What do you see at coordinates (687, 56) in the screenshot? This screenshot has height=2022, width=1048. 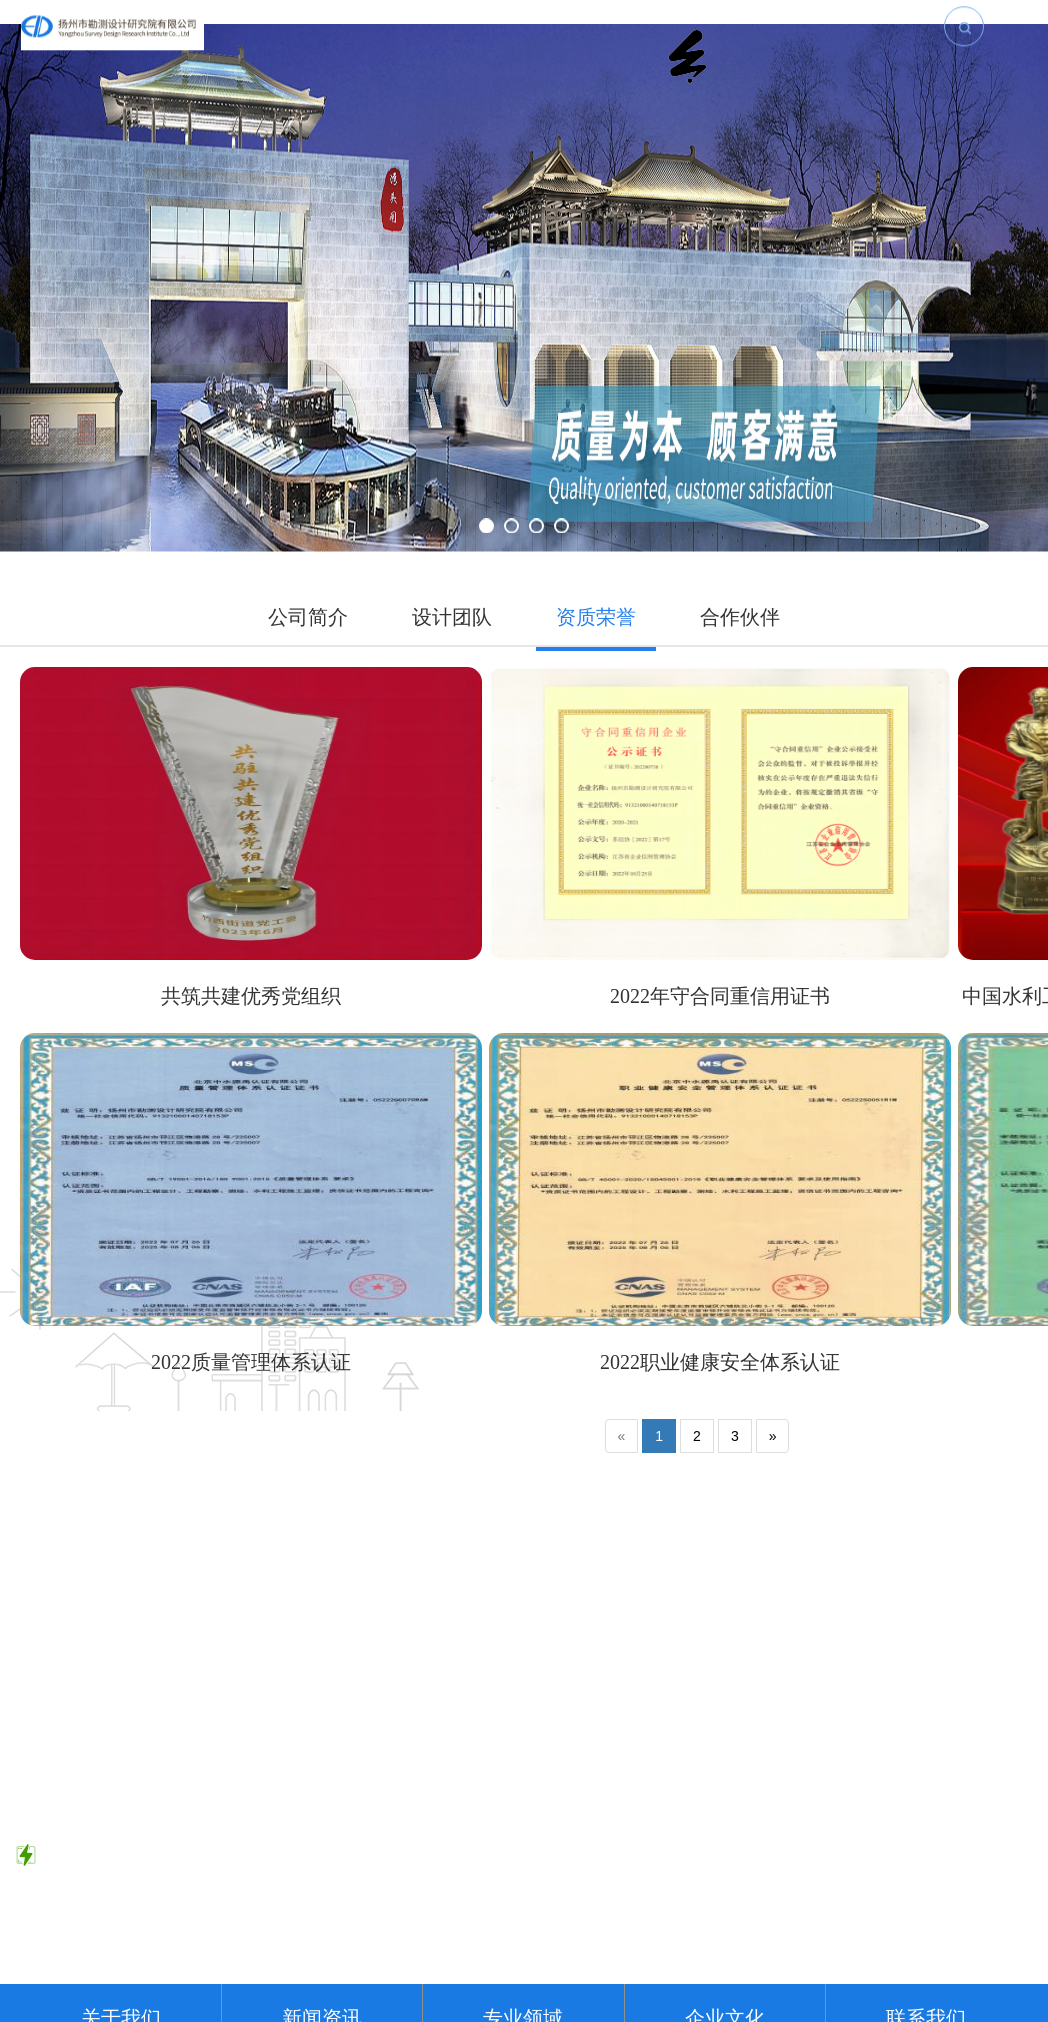 I see `visit envato marketplace` at bounding box center [687, 56].